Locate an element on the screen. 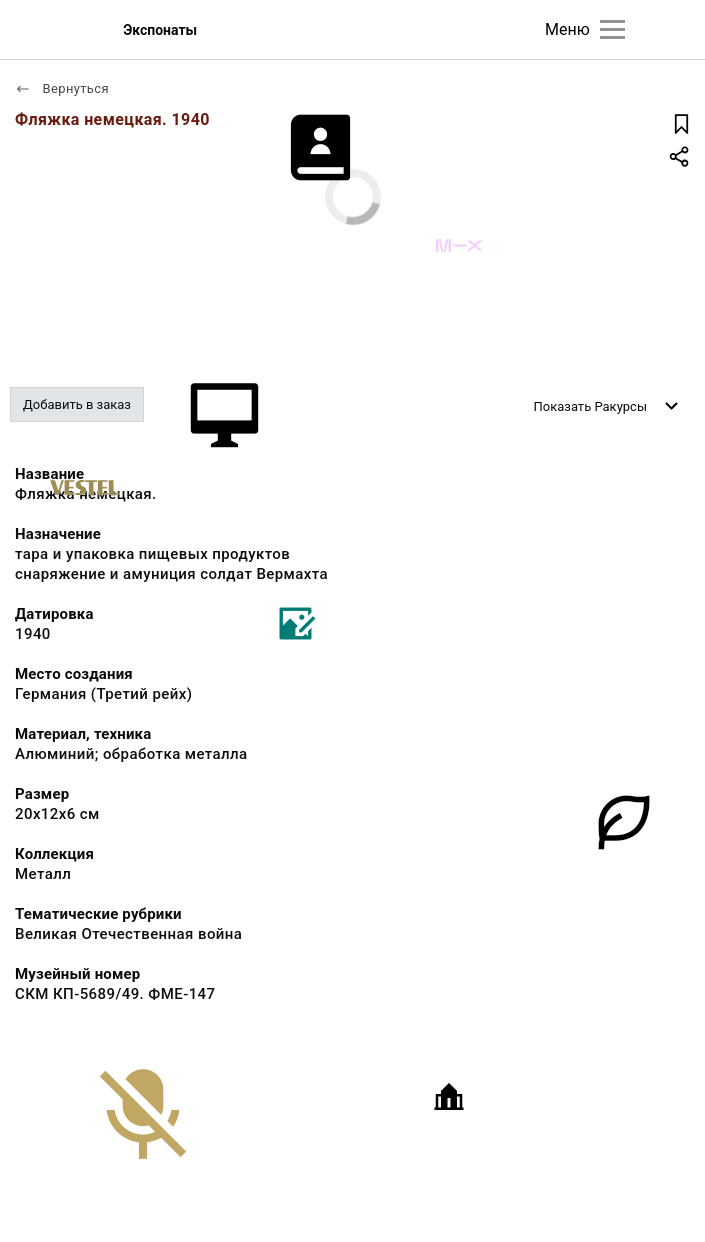 Image resolution: width=705 pixels, height=1242 pixels. open mixcloud app is located at coordinates (458, 245).